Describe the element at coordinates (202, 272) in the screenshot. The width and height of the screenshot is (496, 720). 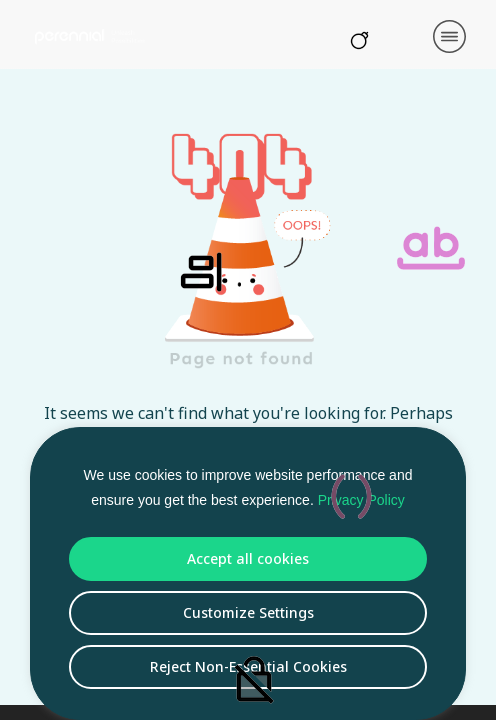
I see `align text to the right` at that location.